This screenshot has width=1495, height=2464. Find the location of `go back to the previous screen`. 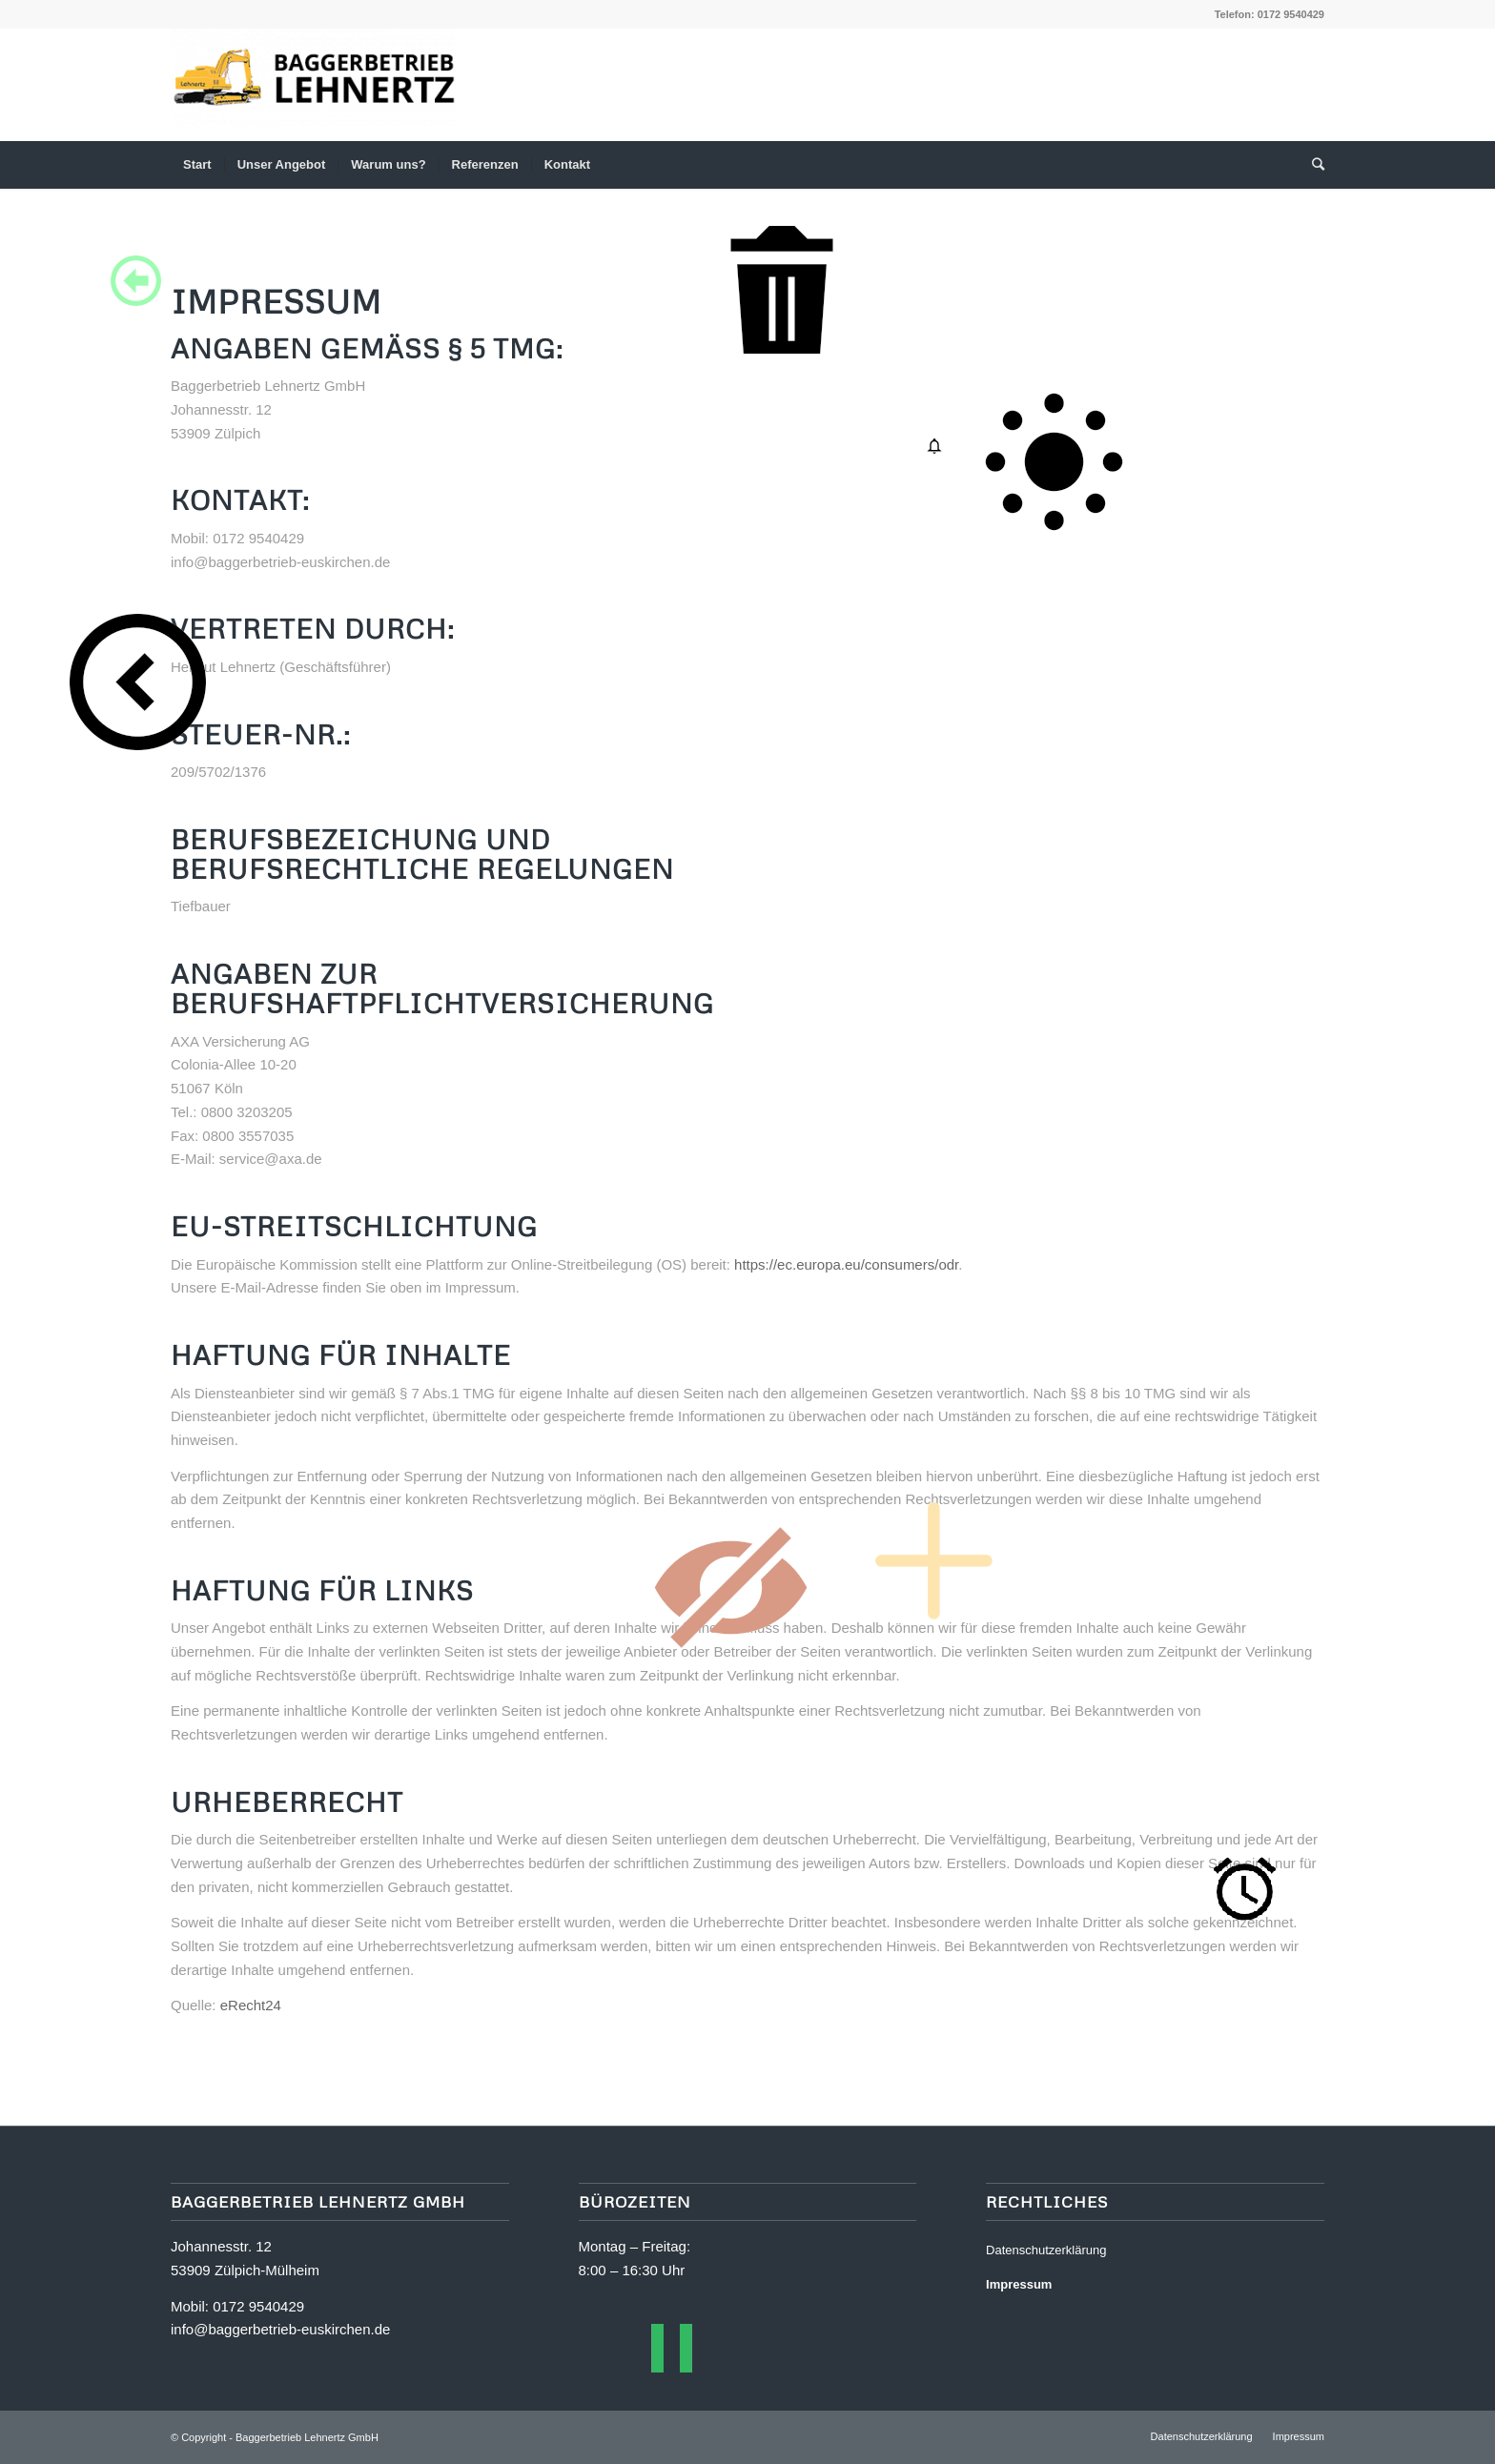

go back to the previous screen is located at coordinates (135, 280).